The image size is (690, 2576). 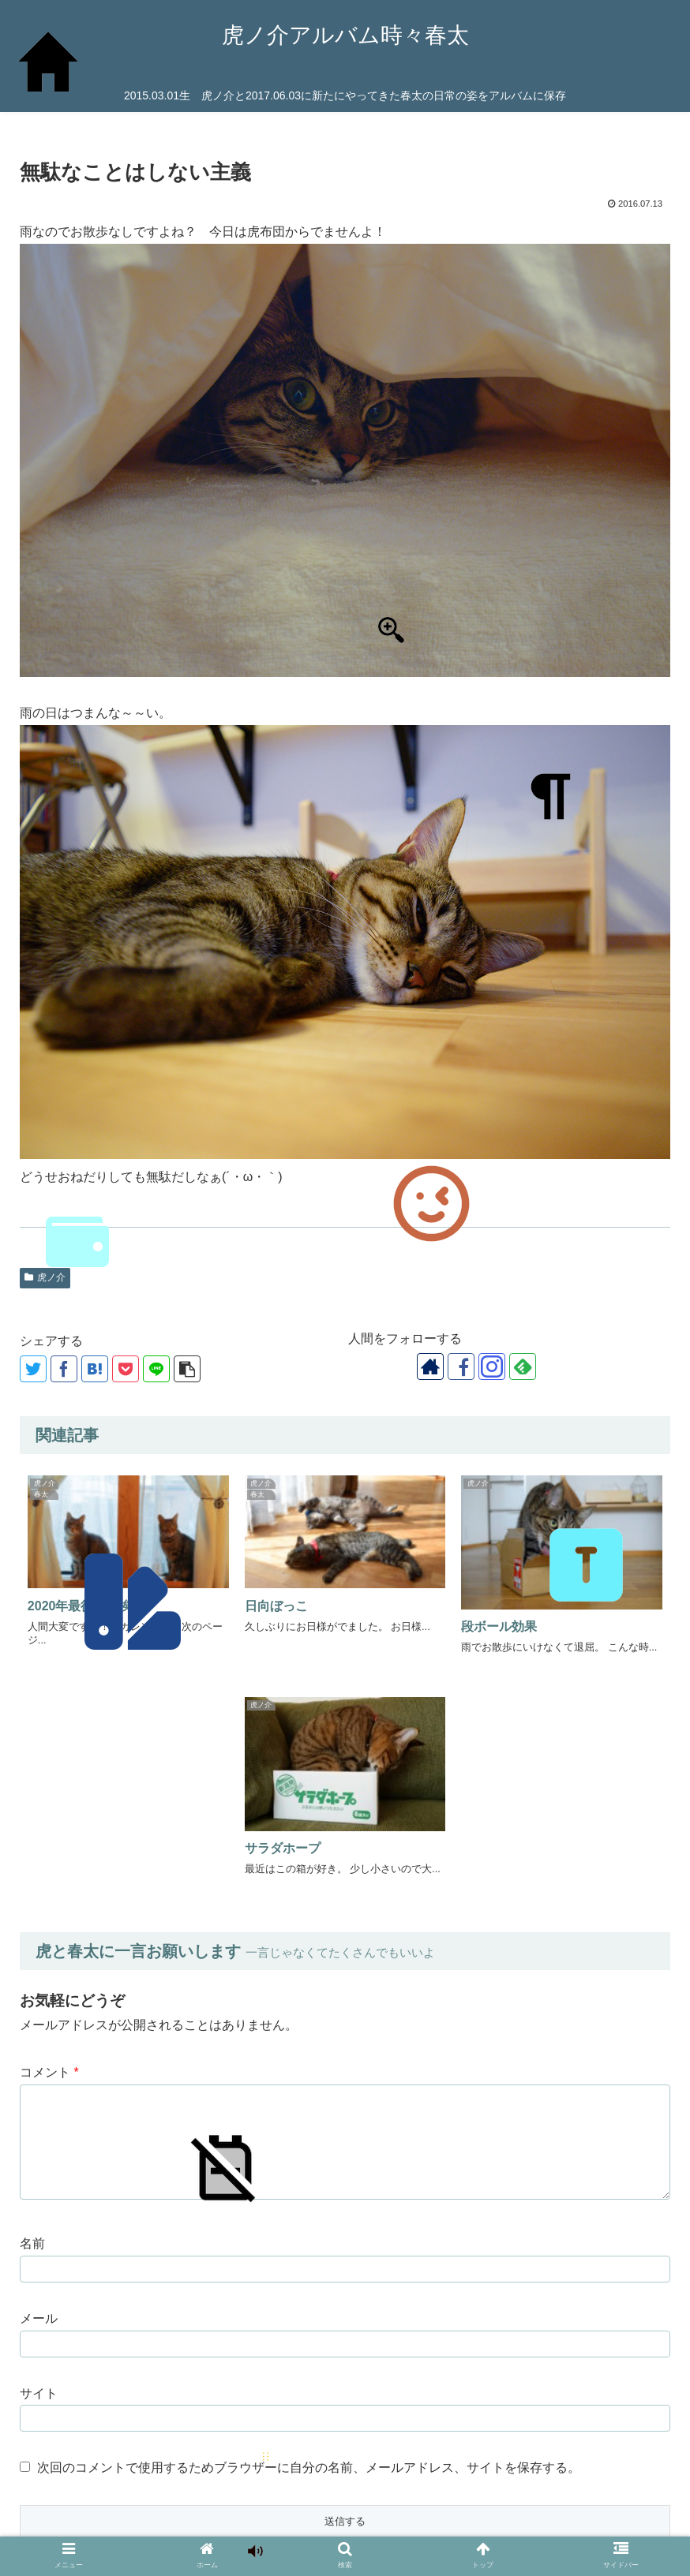 What do you see at coordinates (392, 630) in the screenshot?
I see `zoom in on content` at bounding box center [392, 630].